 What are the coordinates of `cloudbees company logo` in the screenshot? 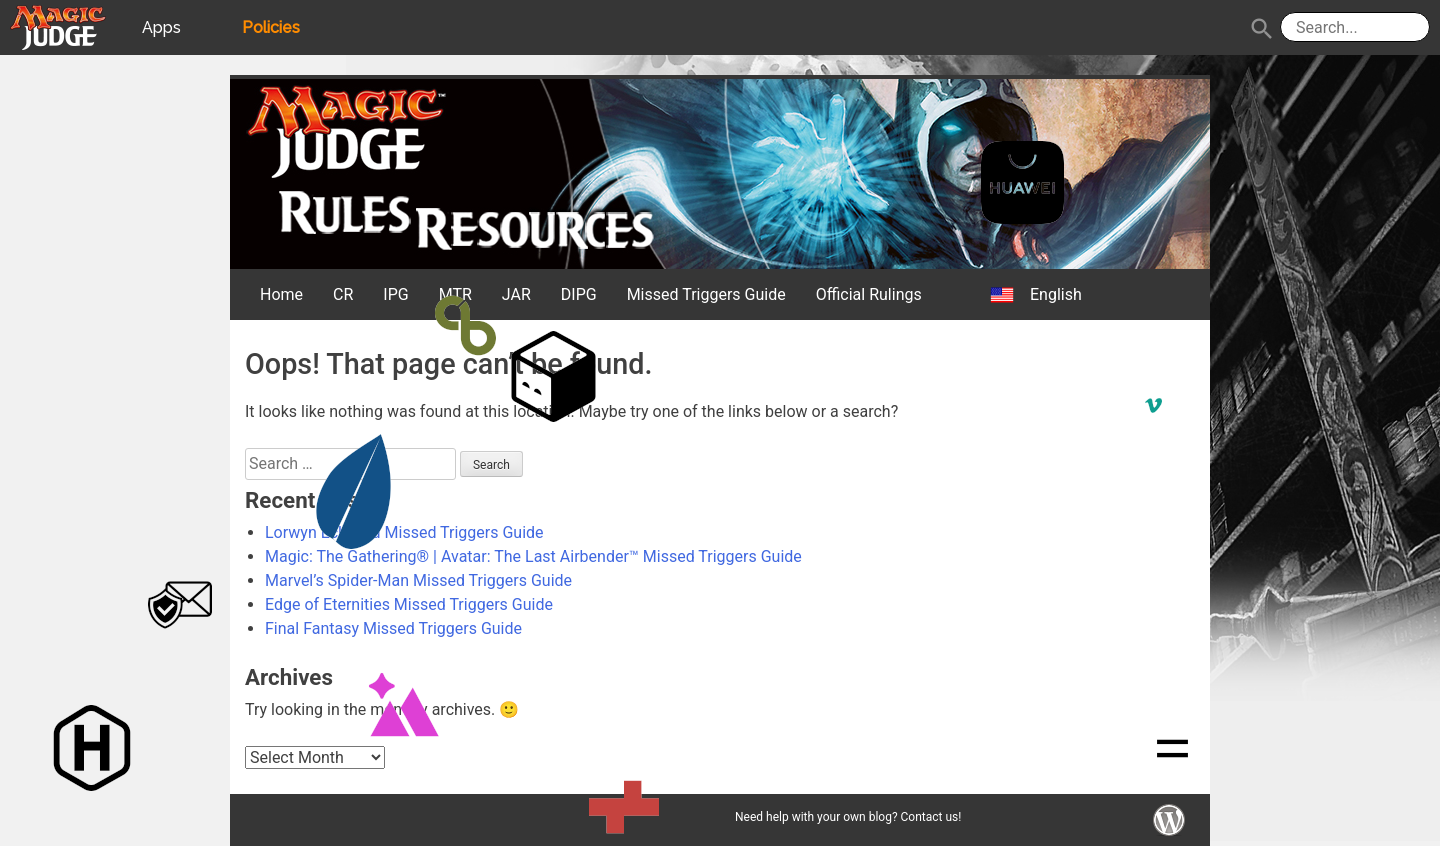 It's located at (465, 325).